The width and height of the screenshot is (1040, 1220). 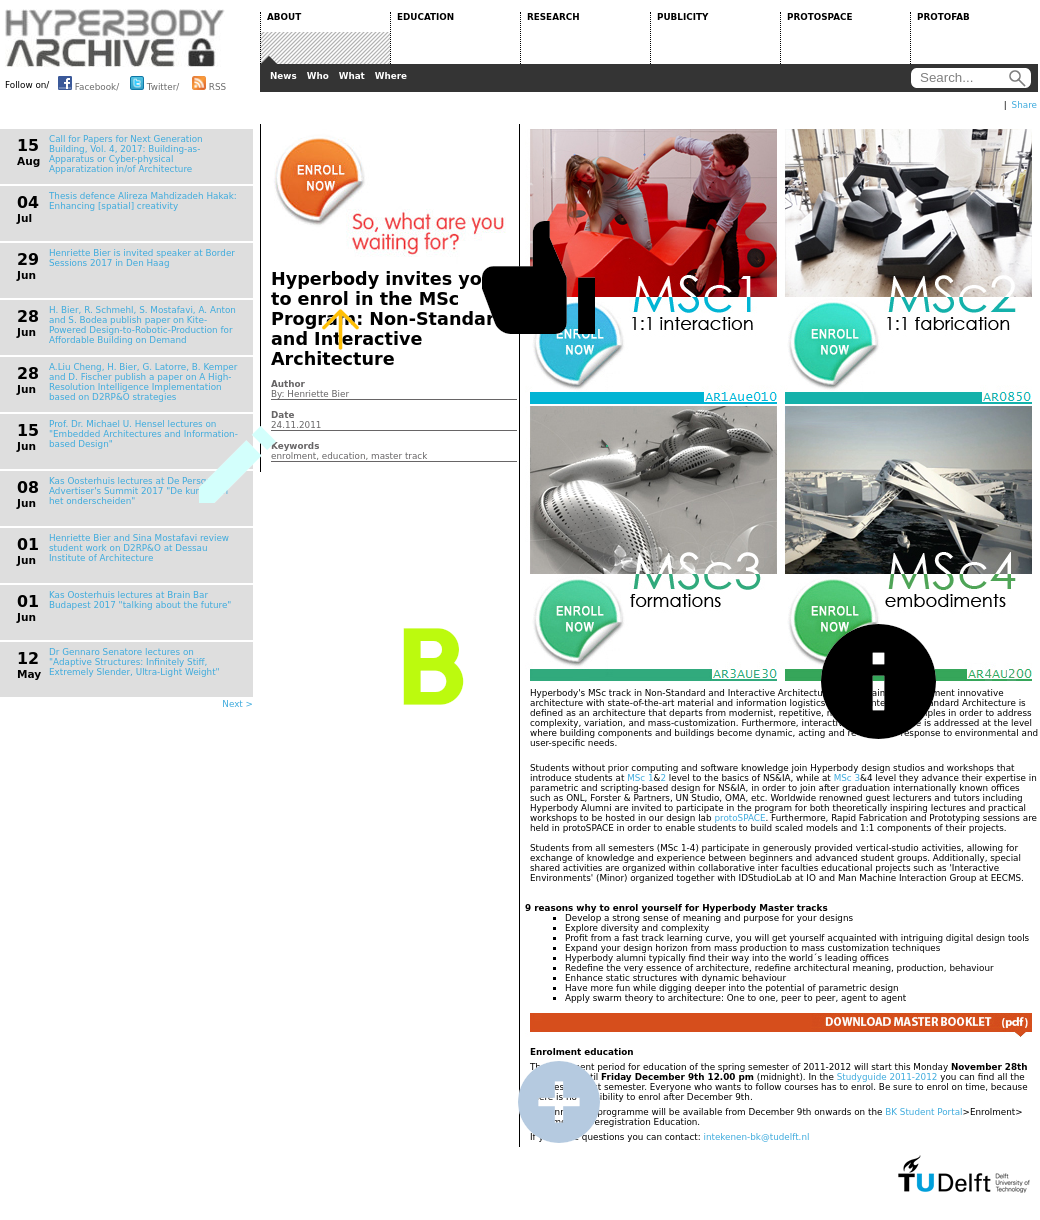 I want to click on edit this item, so click(x=237, y=464).